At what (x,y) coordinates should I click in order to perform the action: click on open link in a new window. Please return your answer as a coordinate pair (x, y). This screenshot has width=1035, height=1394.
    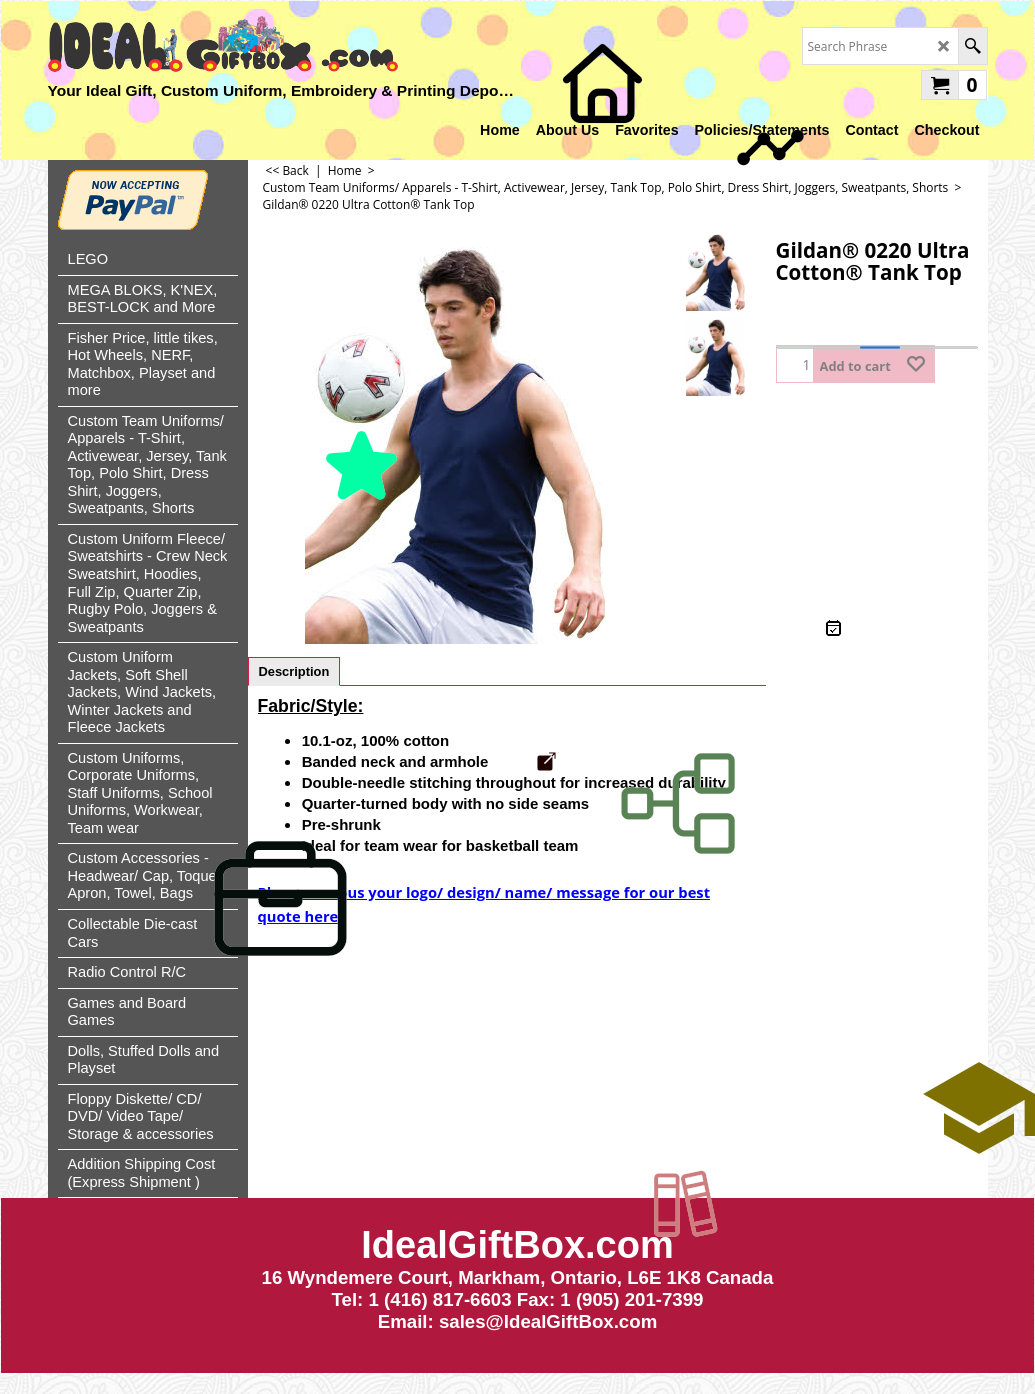
    Looking at the image, I should click on (546, 761).